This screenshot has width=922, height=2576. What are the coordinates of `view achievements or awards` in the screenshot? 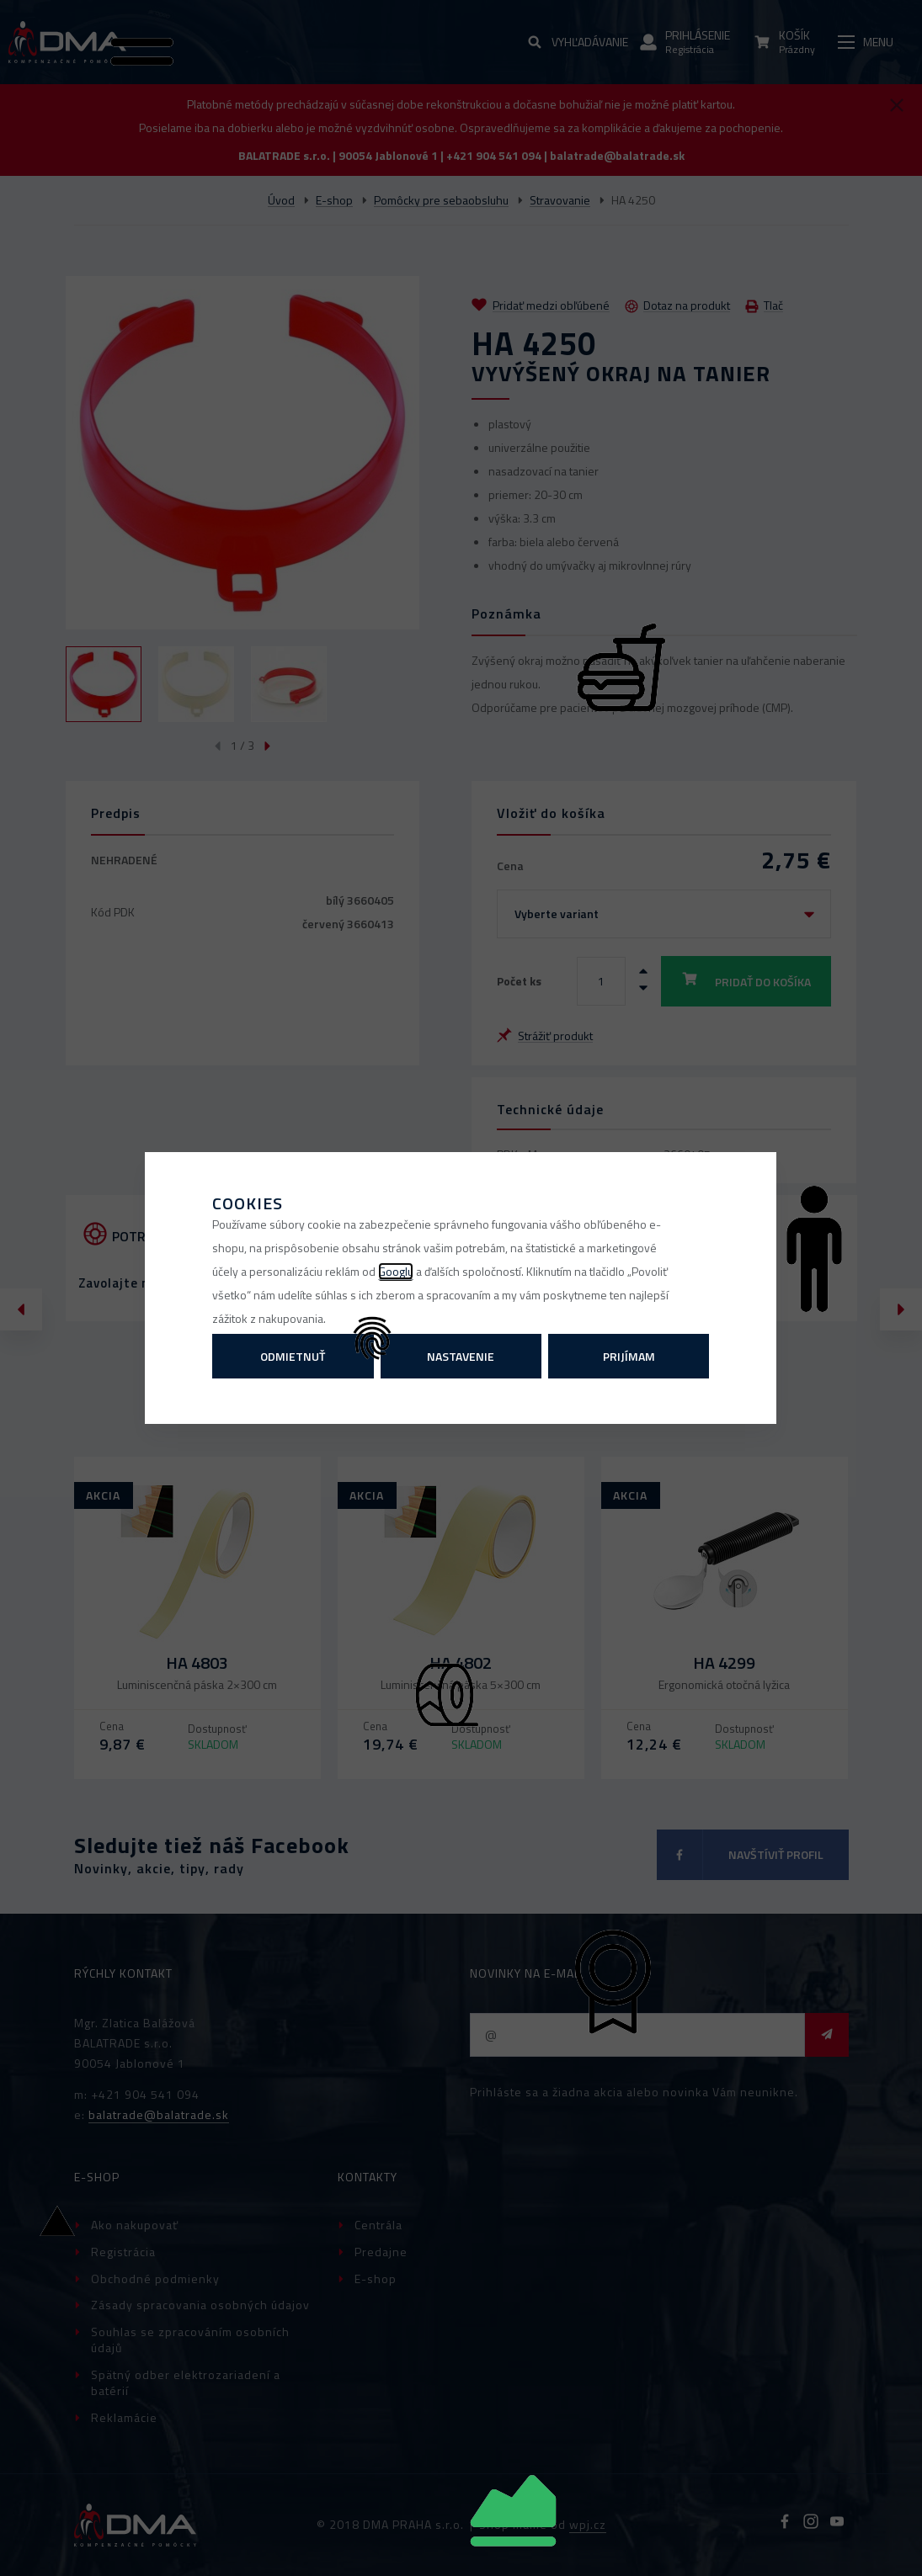 It's located at (613, 1982).